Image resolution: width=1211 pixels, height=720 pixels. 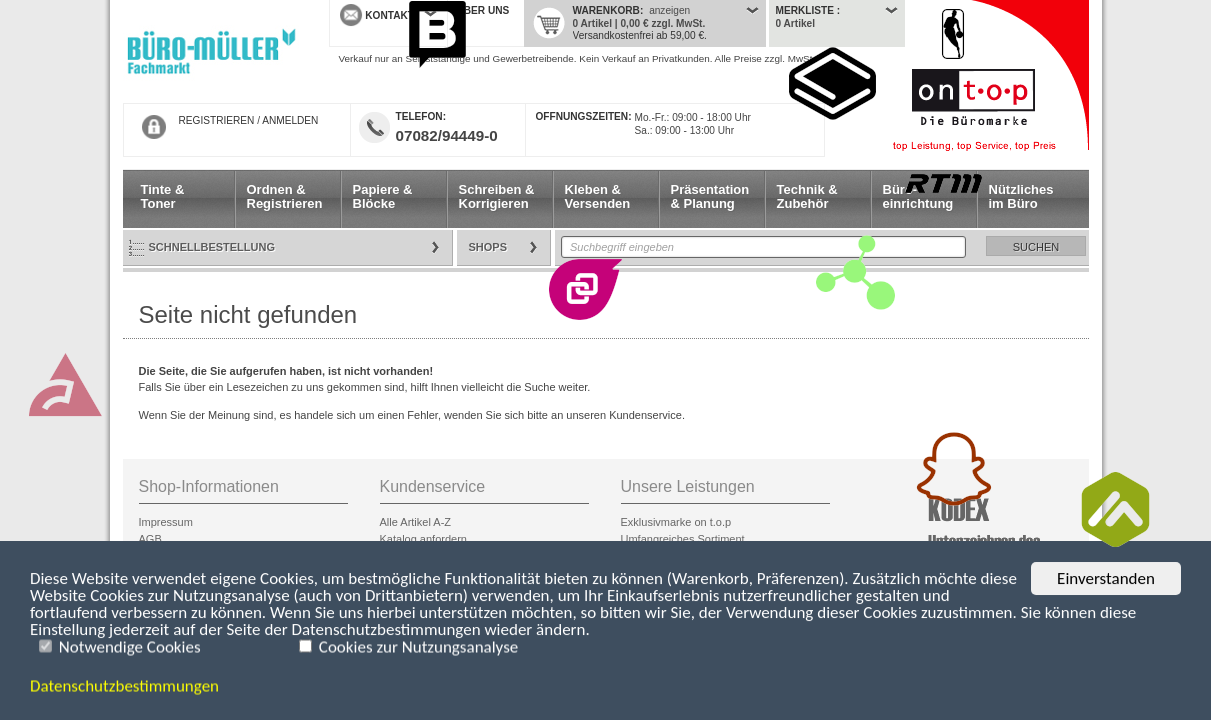 What do you see at coordinates (943, 183) in the screenshot?
I see `RTM (Remember The Milk) app logo` at bounding box center [943, 183].